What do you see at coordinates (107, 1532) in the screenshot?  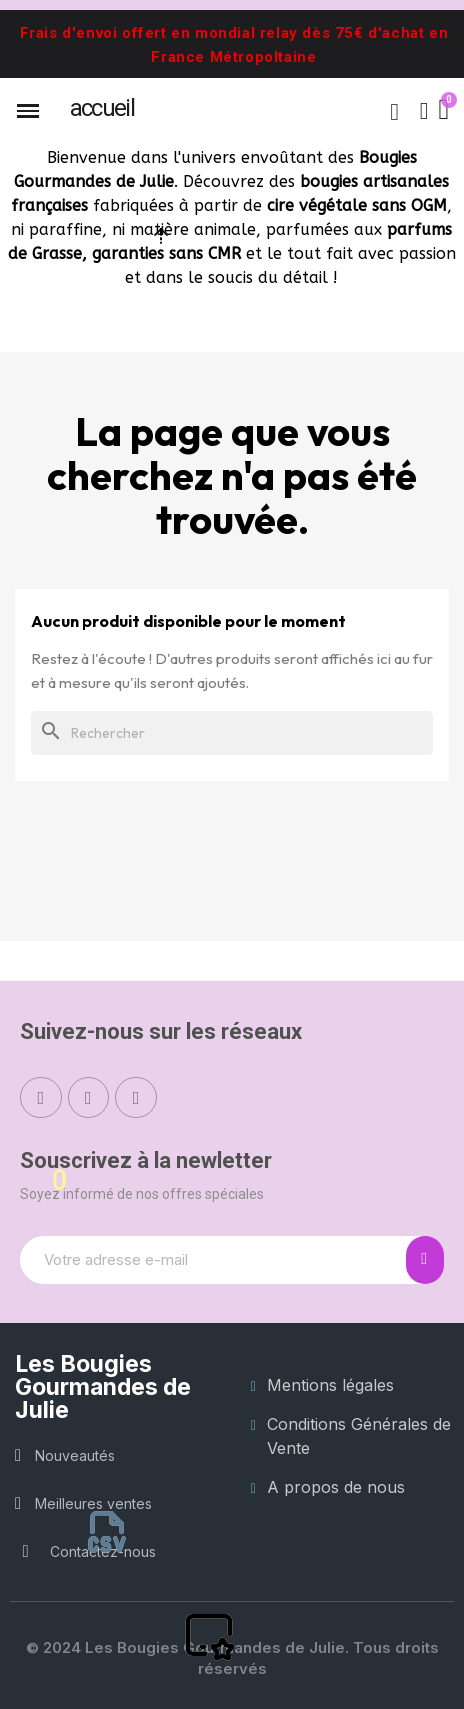 I see `indicates a CSV file type` at bounding box center [107, 1532].